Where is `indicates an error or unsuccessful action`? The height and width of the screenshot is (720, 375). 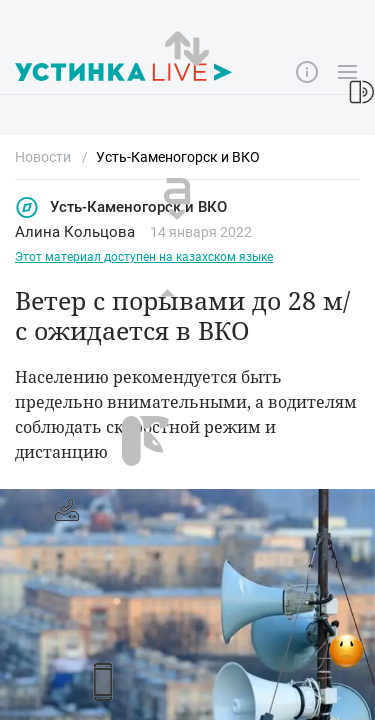 indicates an error or unsuccessful action is located at coordinates (346, 652).